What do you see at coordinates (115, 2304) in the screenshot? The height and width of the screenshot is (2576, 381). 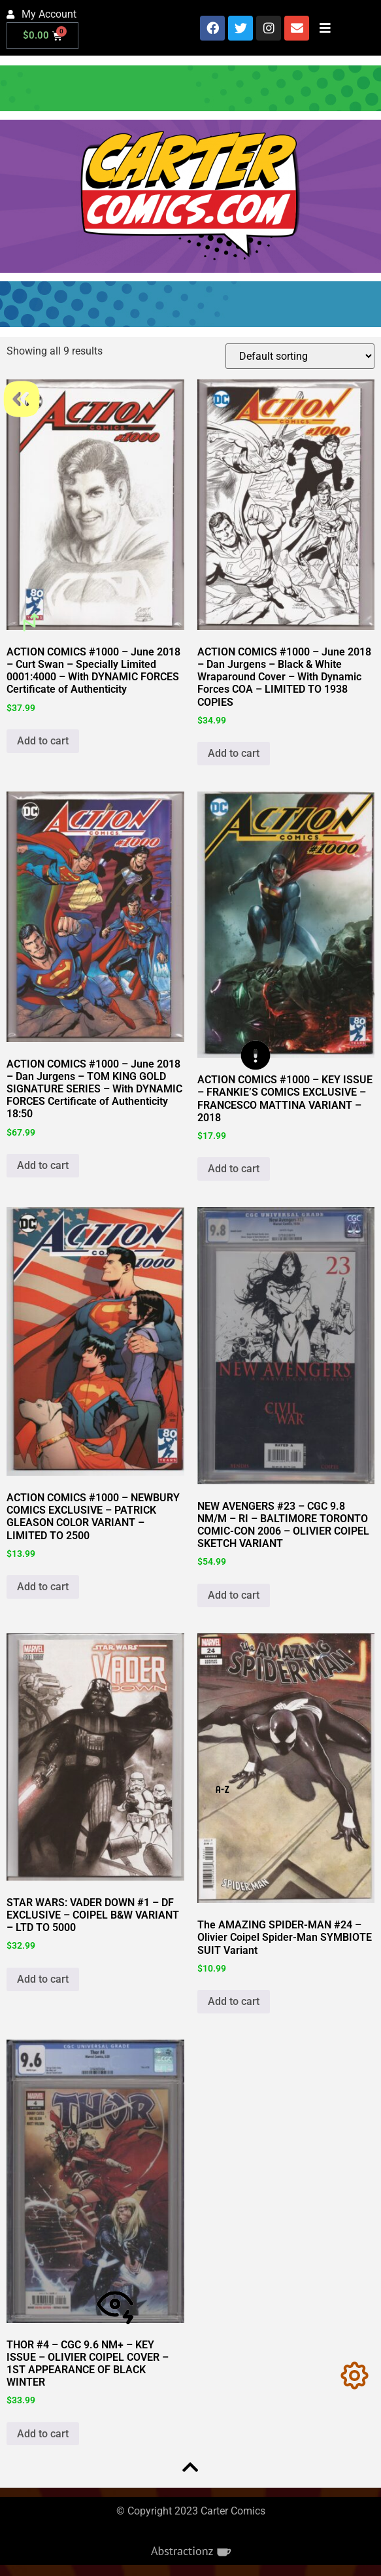 I see `quick view or flash preview` at bounding box center [115, 2304].